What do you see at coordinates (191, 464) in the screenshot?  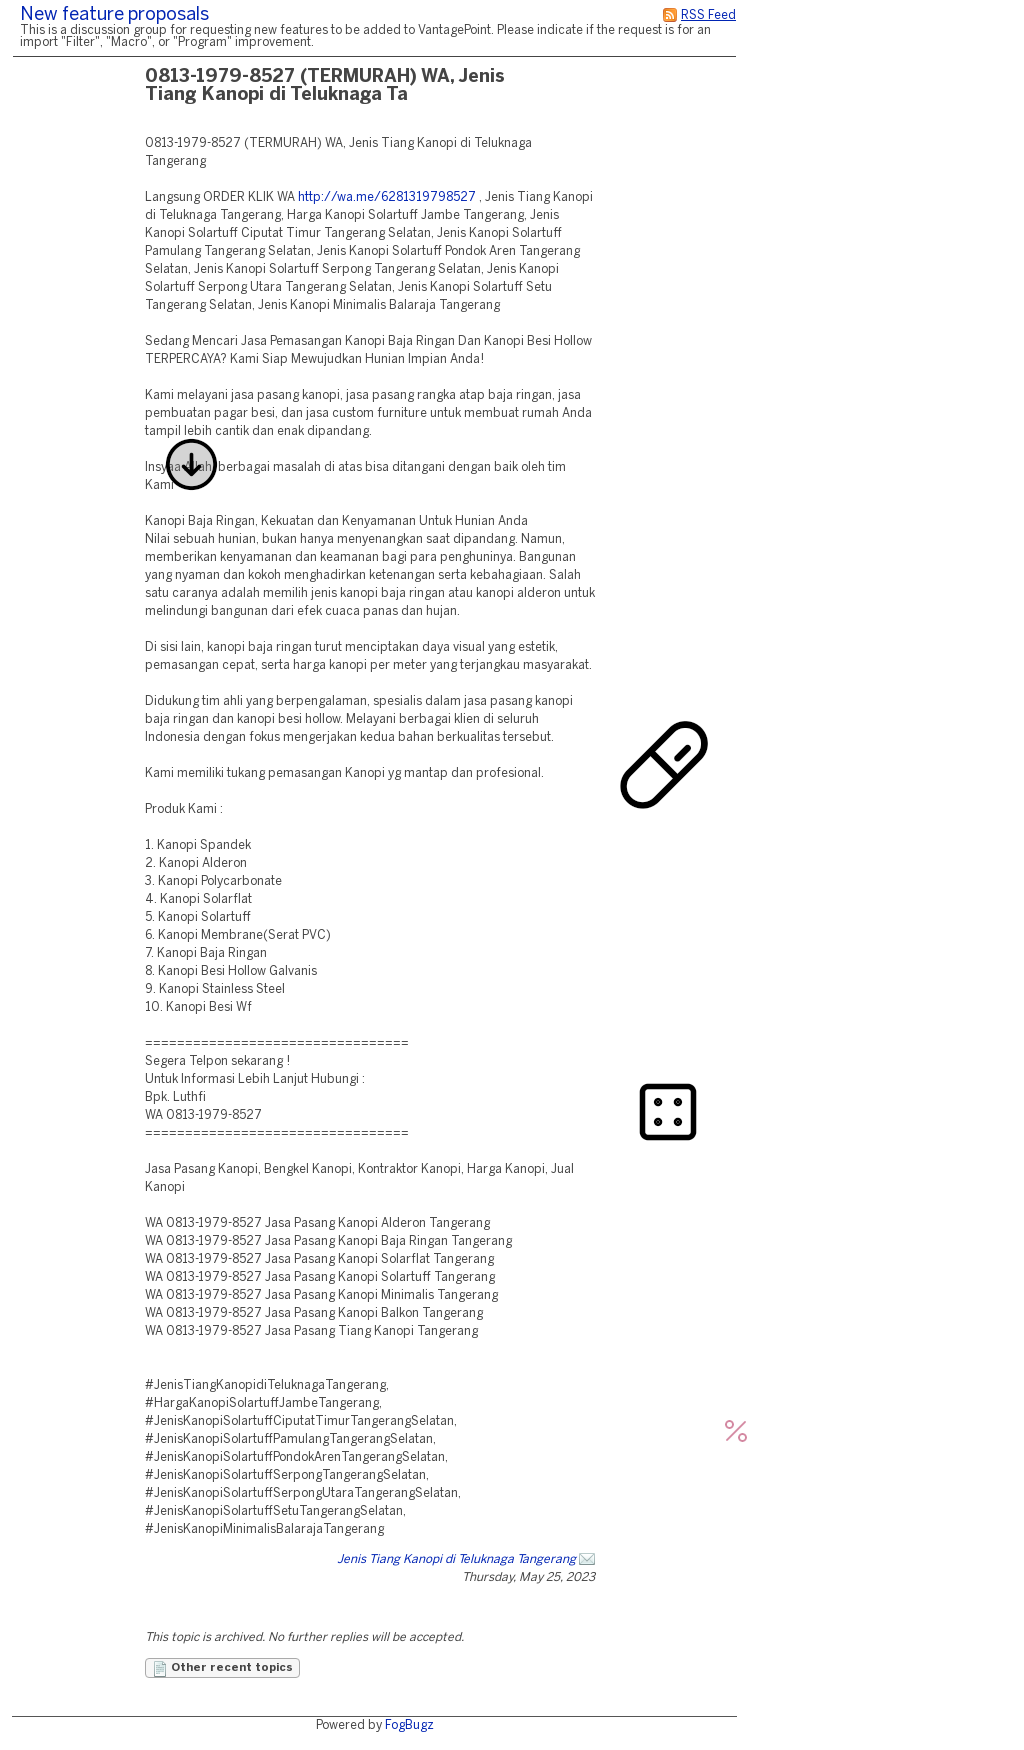 I see `download file or content` at bounding box center [191, 464].